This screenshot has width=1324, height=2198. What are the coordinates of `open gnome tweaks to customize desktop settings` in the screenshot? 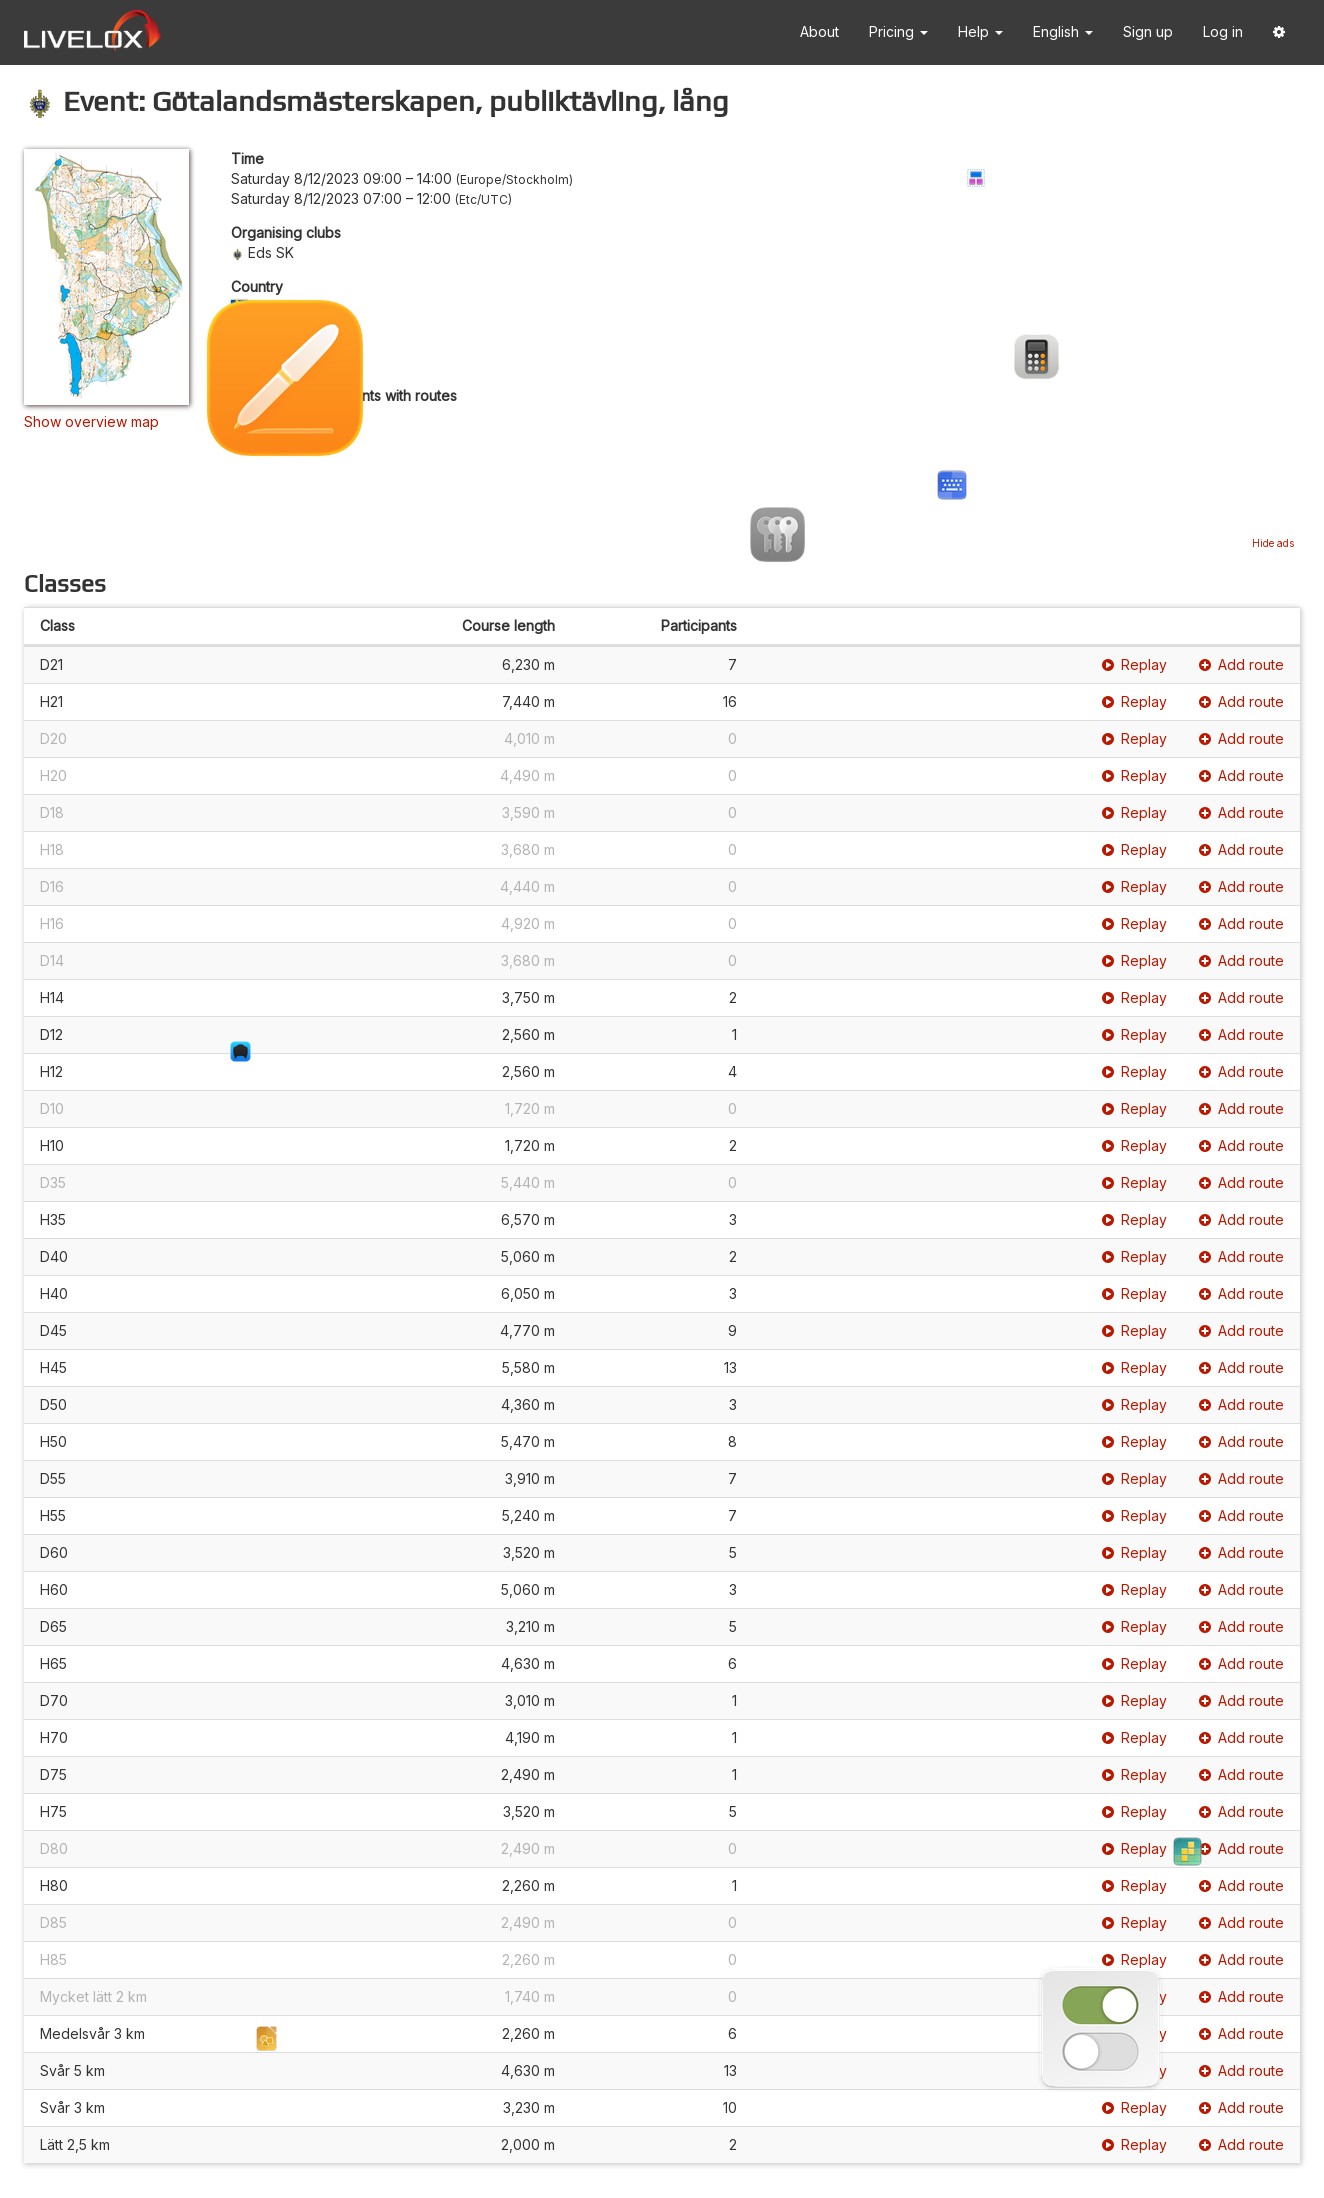 It's located at (1100, 2028).